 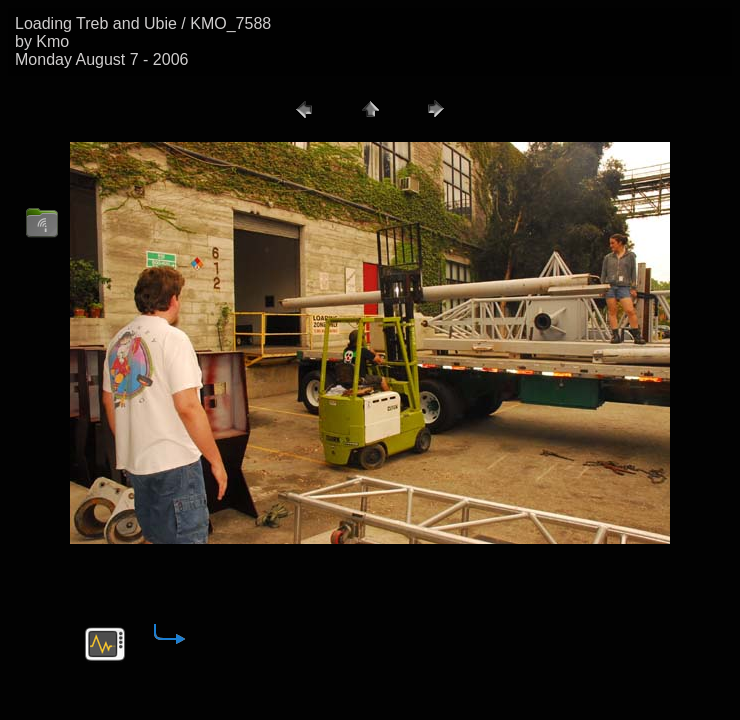 I want to click on forward an email to another recipient, so click(x=170, y=632).